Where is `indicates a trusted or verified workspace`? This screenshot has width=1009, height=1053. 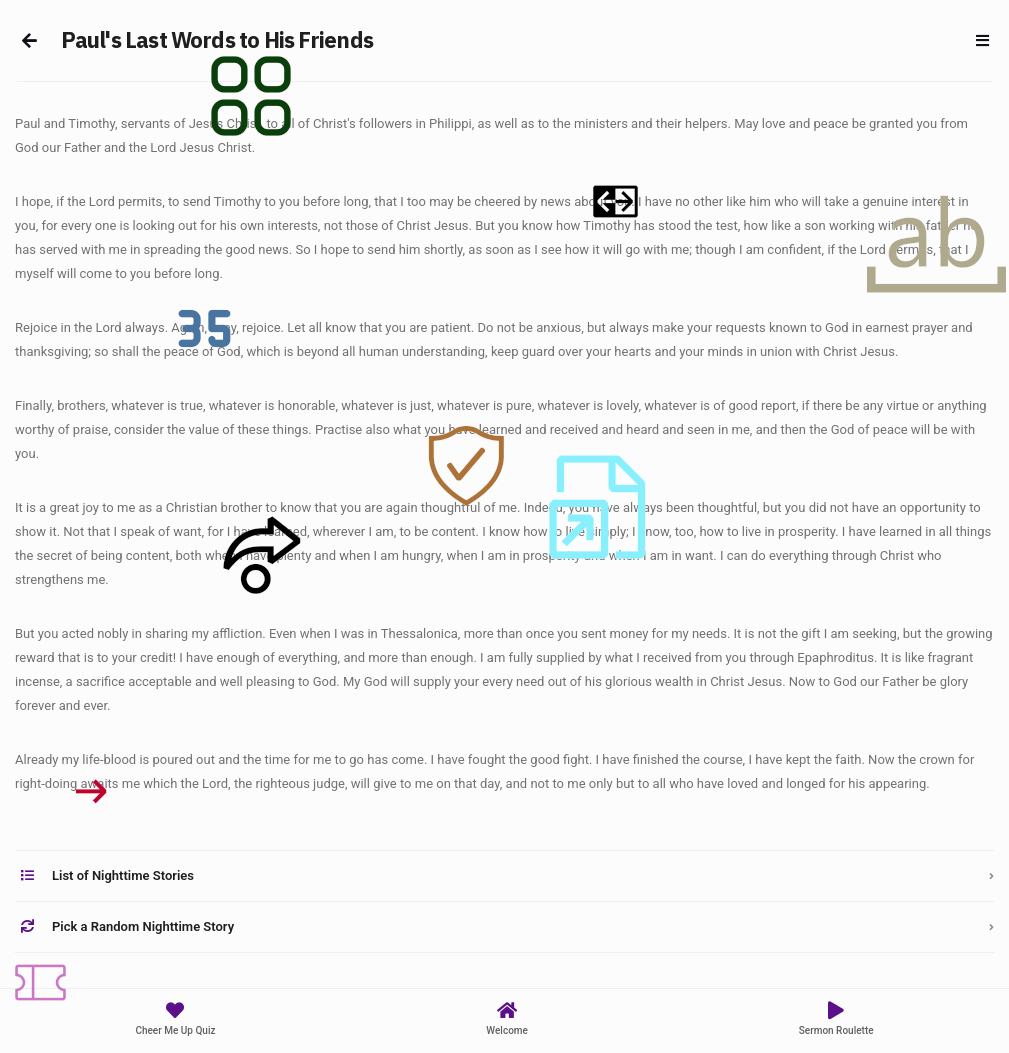 indicates a trusted or verified workspace is located at coordinates (466, 466).